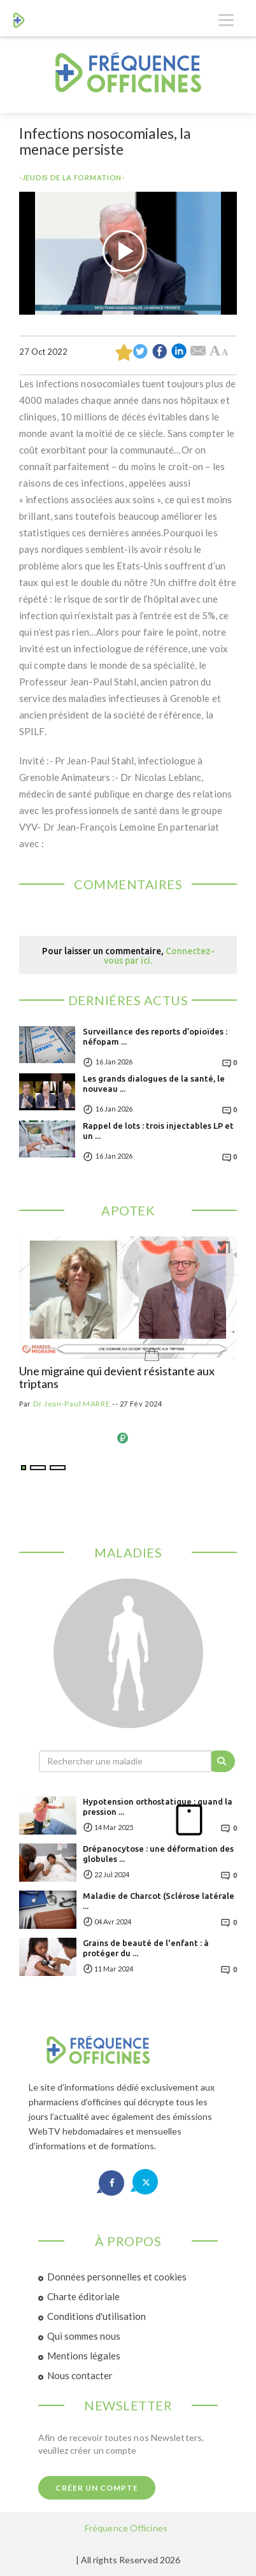  What do you see at coordinates (152, 1355) in the screenshot?
I see `access shopping bag or cart` at bounding box center [152, 1355].